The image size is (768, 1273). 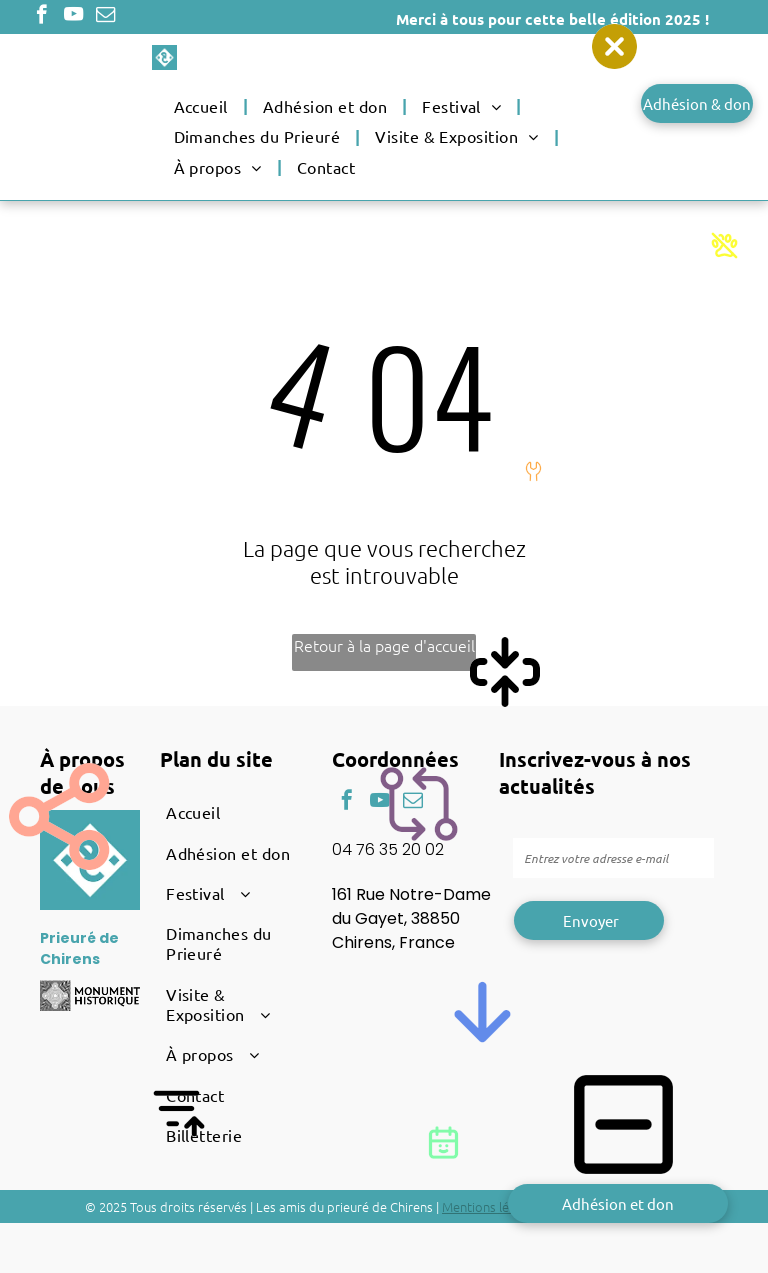 What do you see at coordinates (443, 1142) in the screenshot?
I see `view upcoming fun events or celebrations` at bounding box center [443, 1142].